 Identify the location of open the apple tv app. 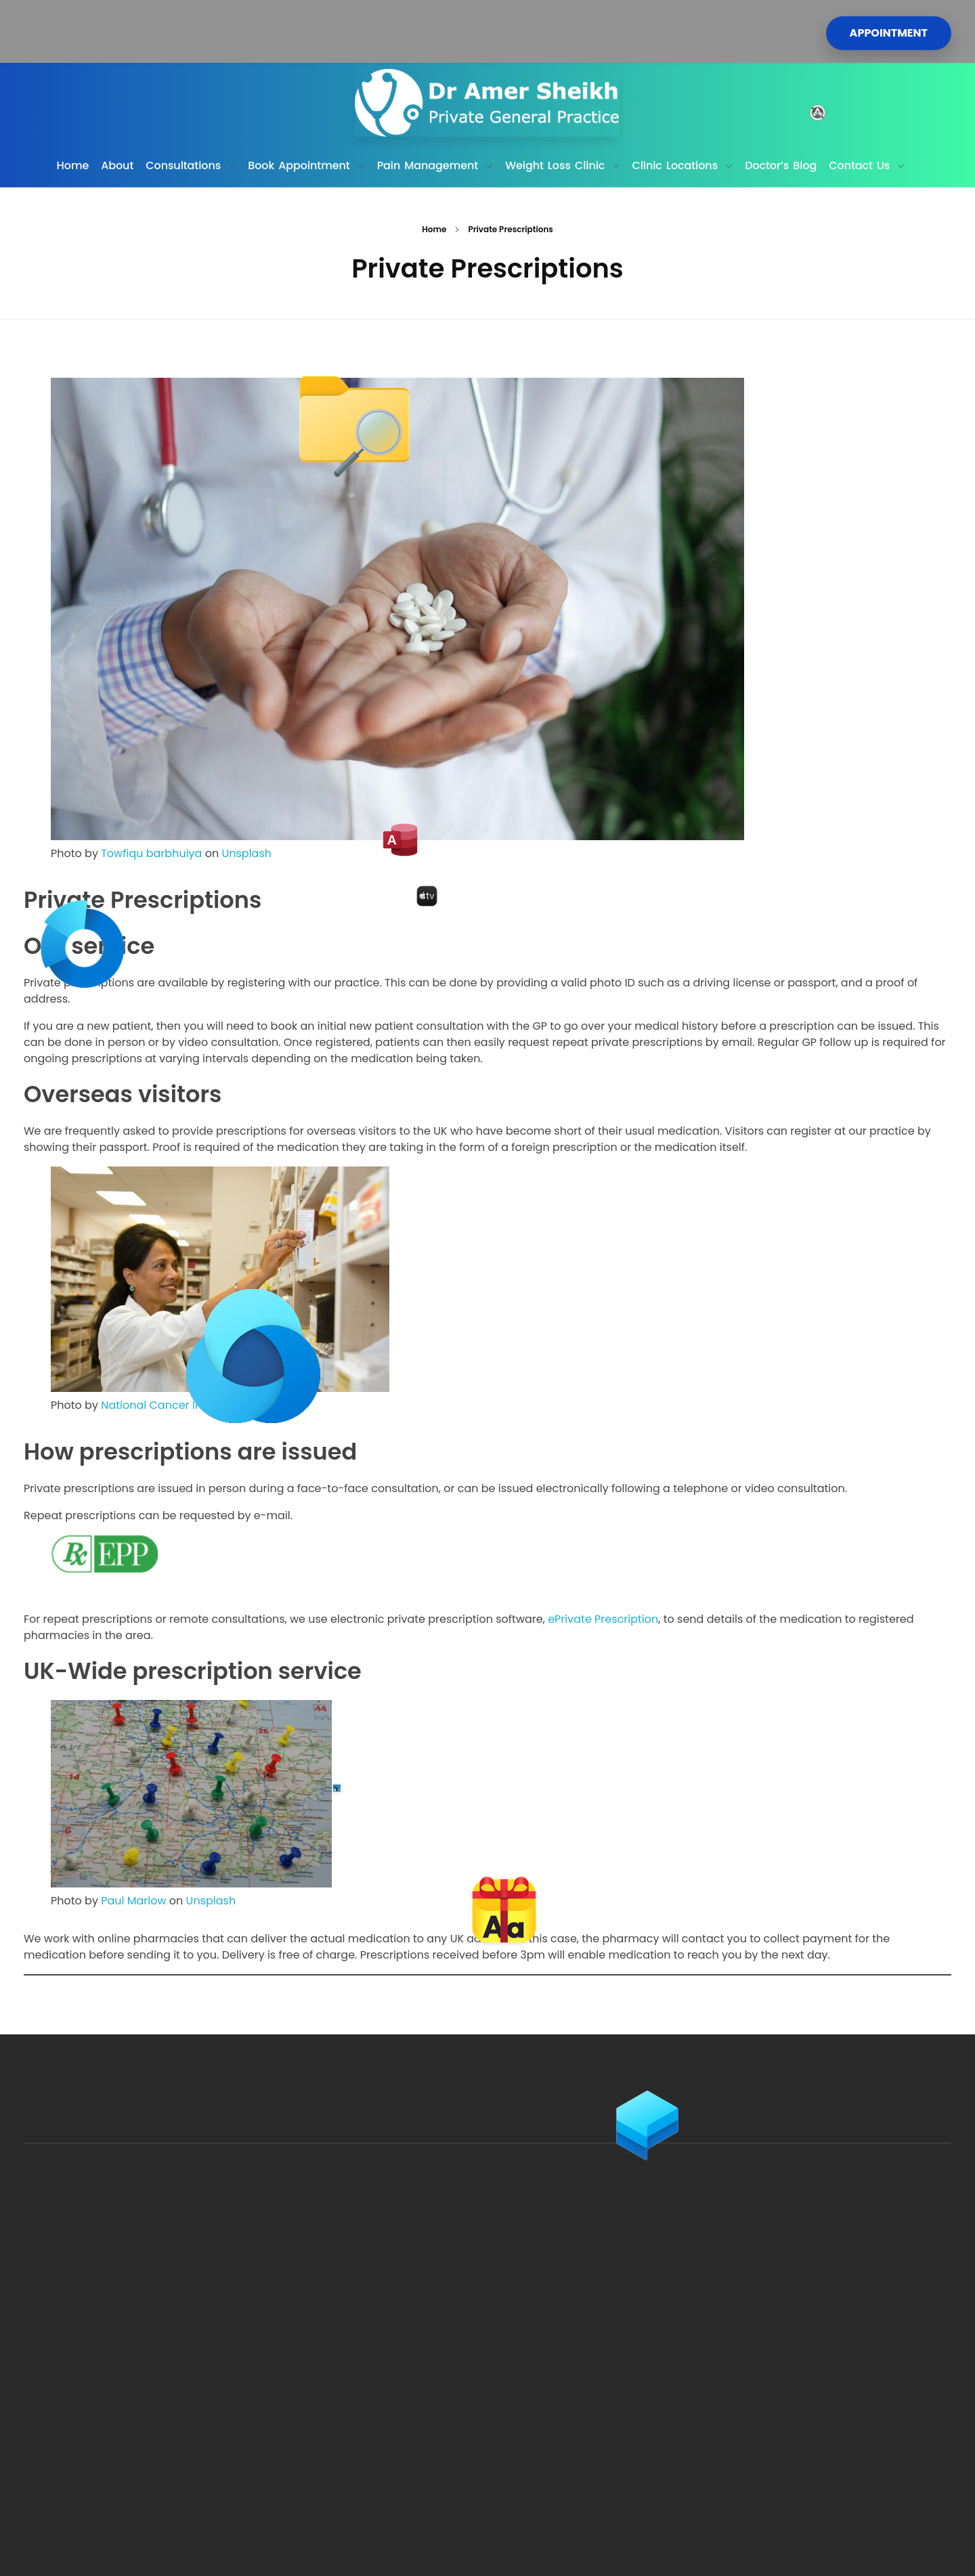
(427, 896).